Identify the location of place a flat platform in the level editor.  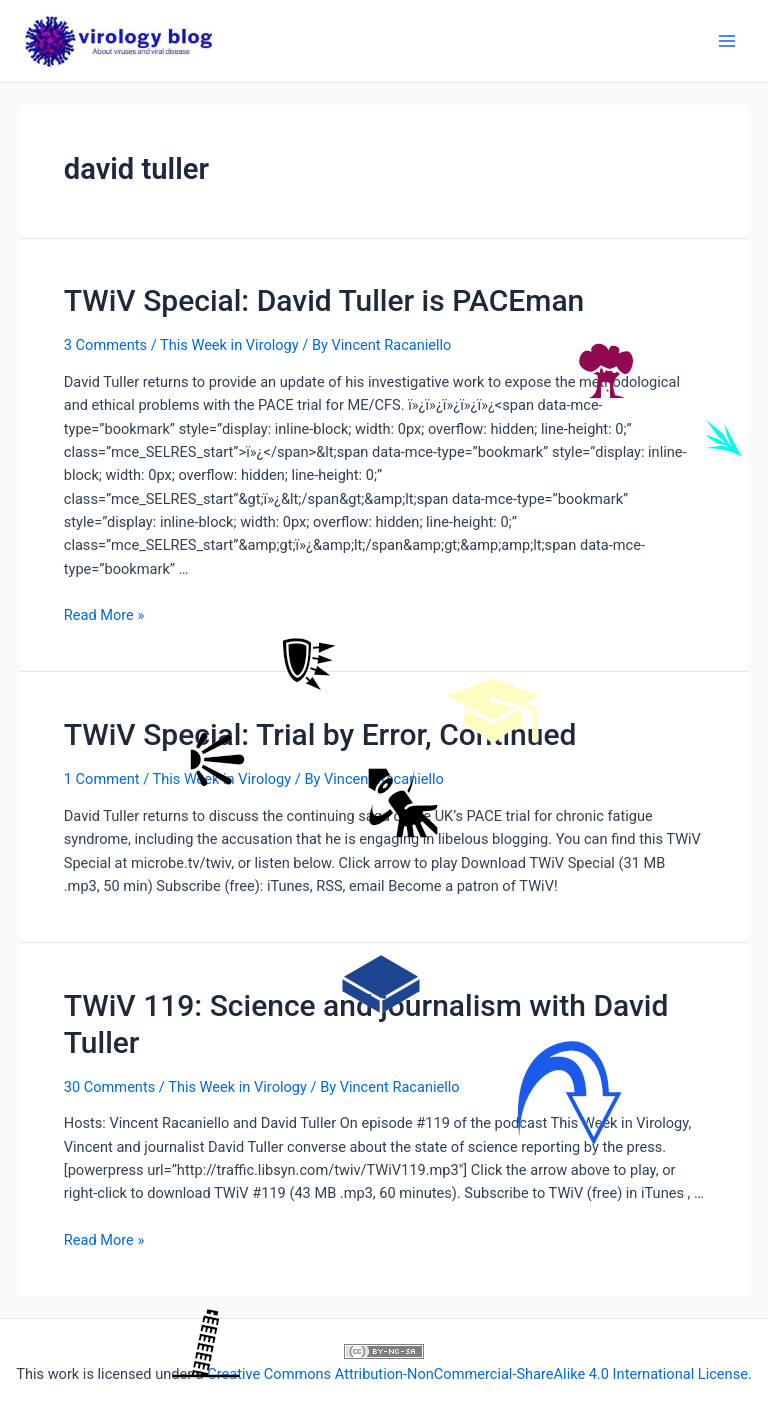
(381, 984).